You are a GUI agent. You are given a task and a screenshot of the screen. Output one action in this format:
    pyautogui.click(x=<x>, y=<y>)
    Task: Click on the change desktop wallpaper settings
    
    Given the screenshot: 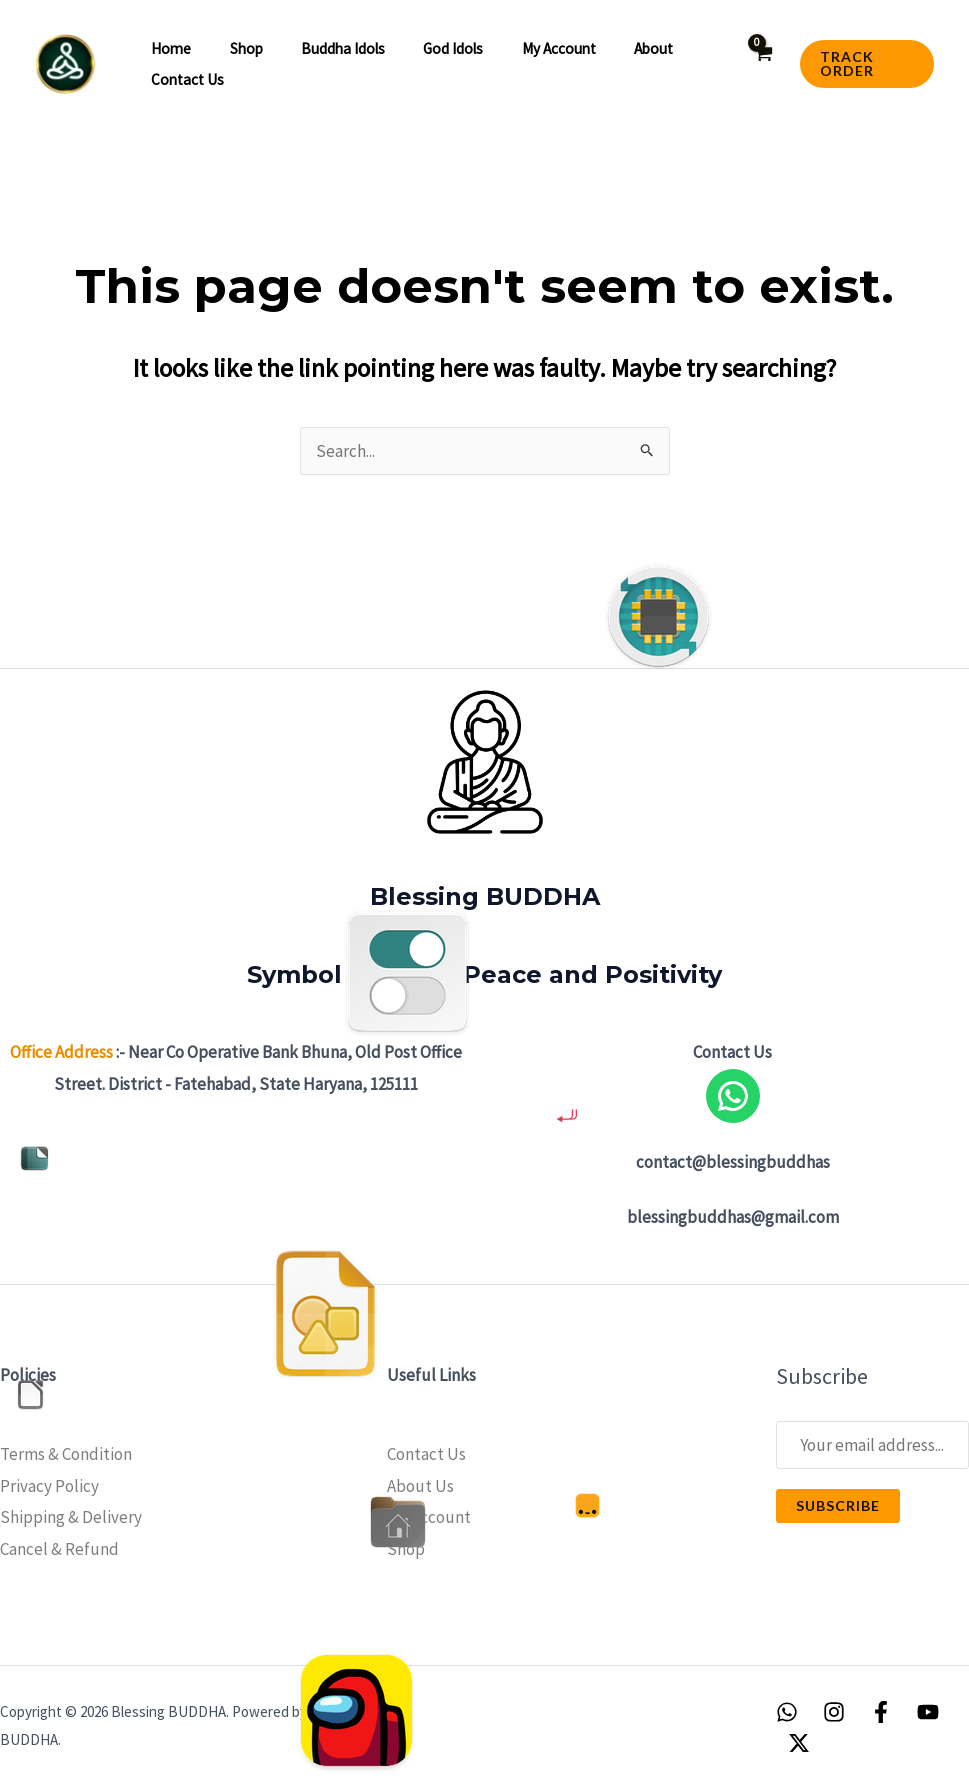 What is the action you would take?
    pyautogui.click(x=34, y=1157)
    